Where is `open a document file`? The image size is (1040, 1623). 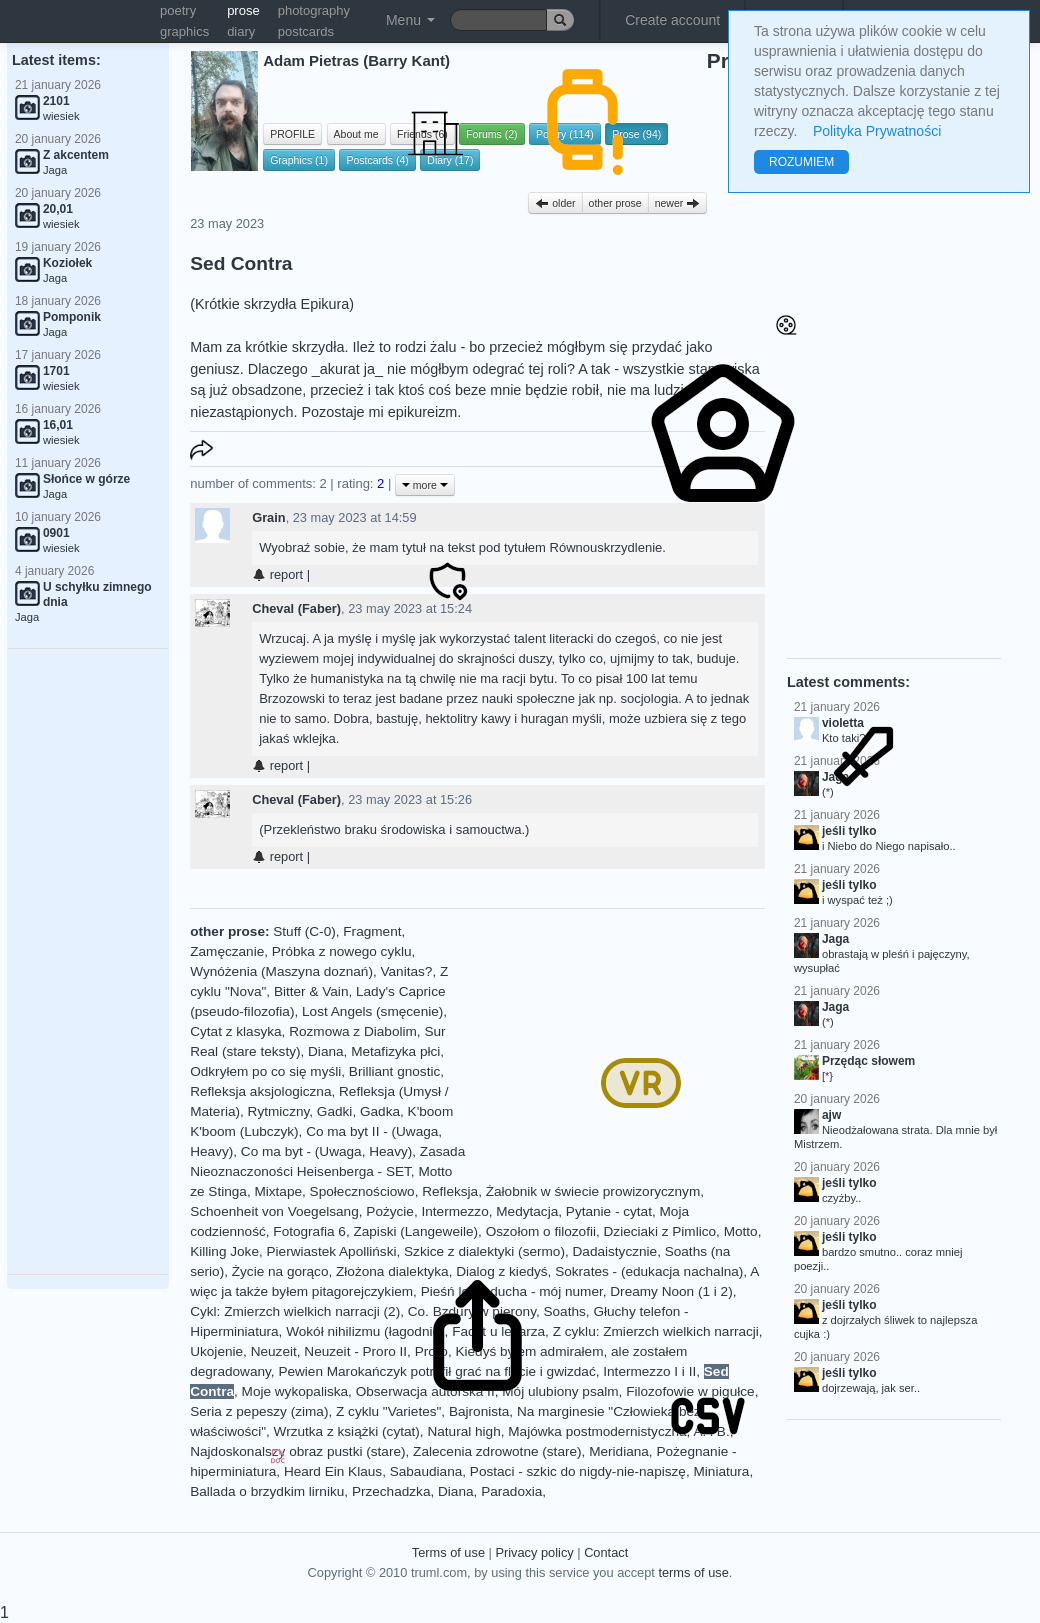 open a document file is located at coordinates (278, 1457).